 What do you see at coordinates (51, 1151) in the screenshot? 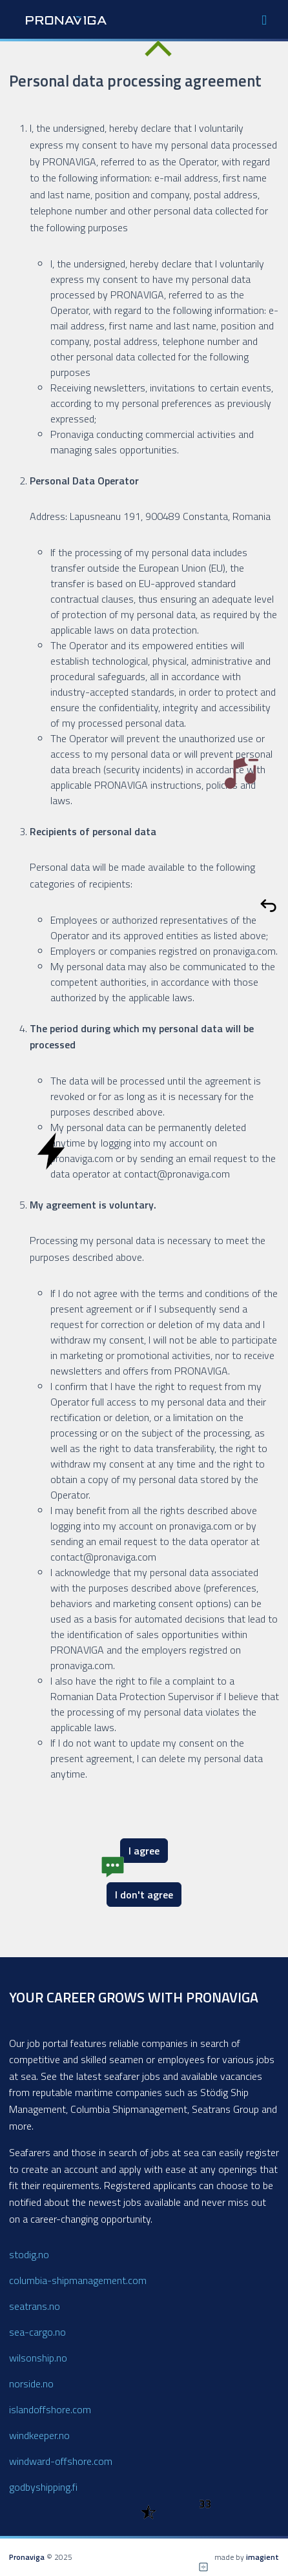
I see `toggle camera flash on or off` at bounding box center [51, 1151].